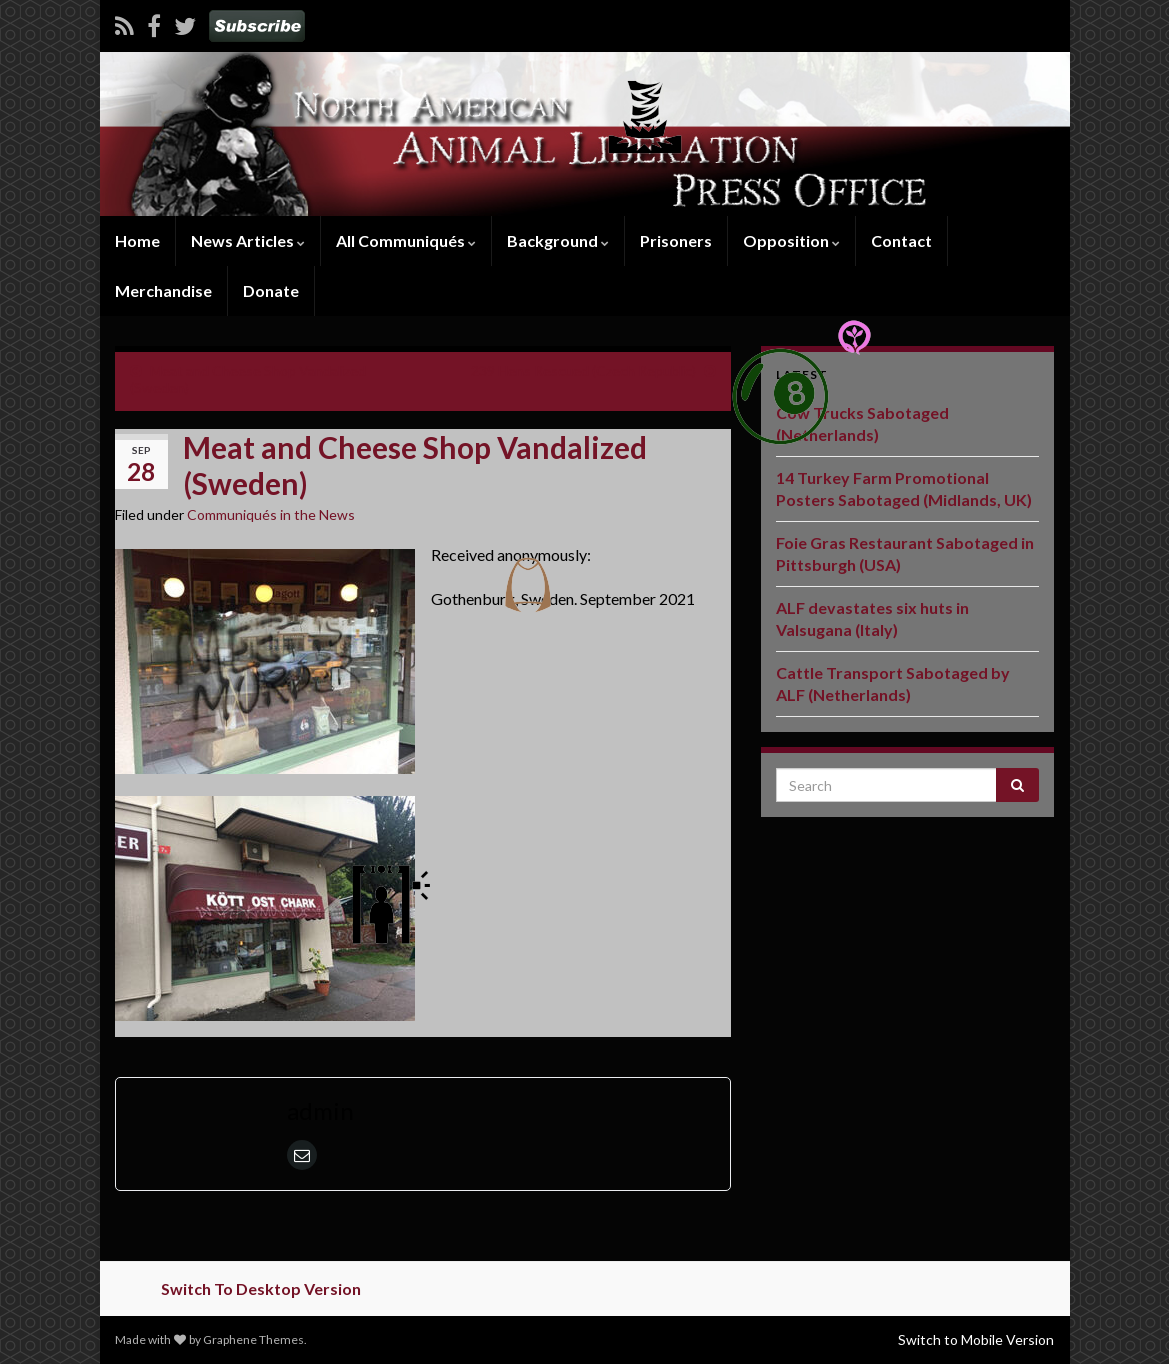 This screenshot has width=1169, height=1364. I want to click on security checkpoint or metal detector gate, so click(389, 904).